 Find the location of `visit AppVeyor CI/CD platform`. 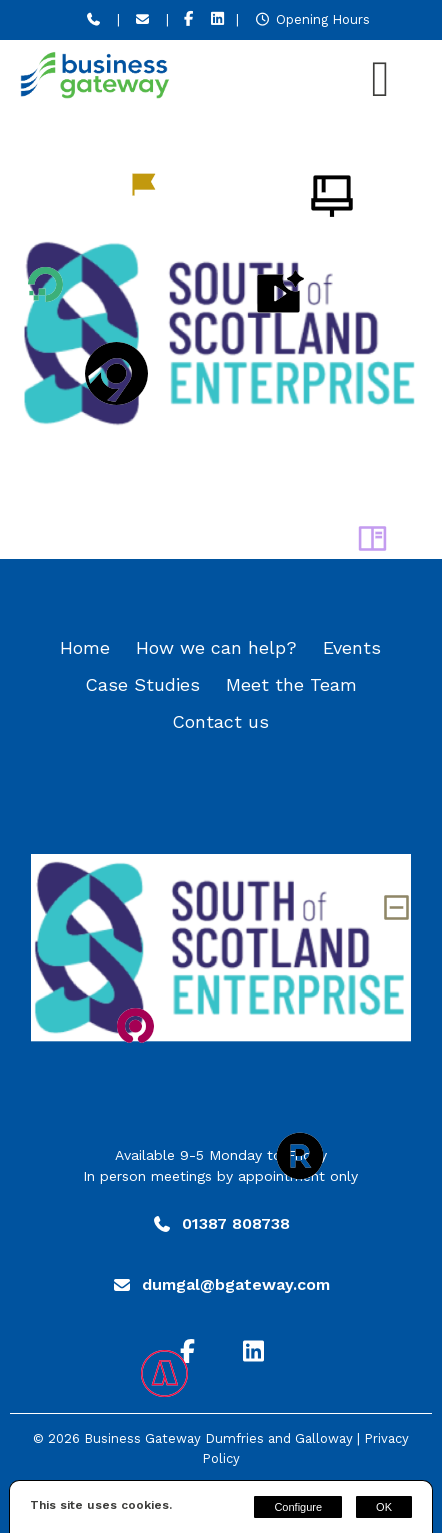

visit AppVeyor CI/CD platform is located at coordinates (116, 373).